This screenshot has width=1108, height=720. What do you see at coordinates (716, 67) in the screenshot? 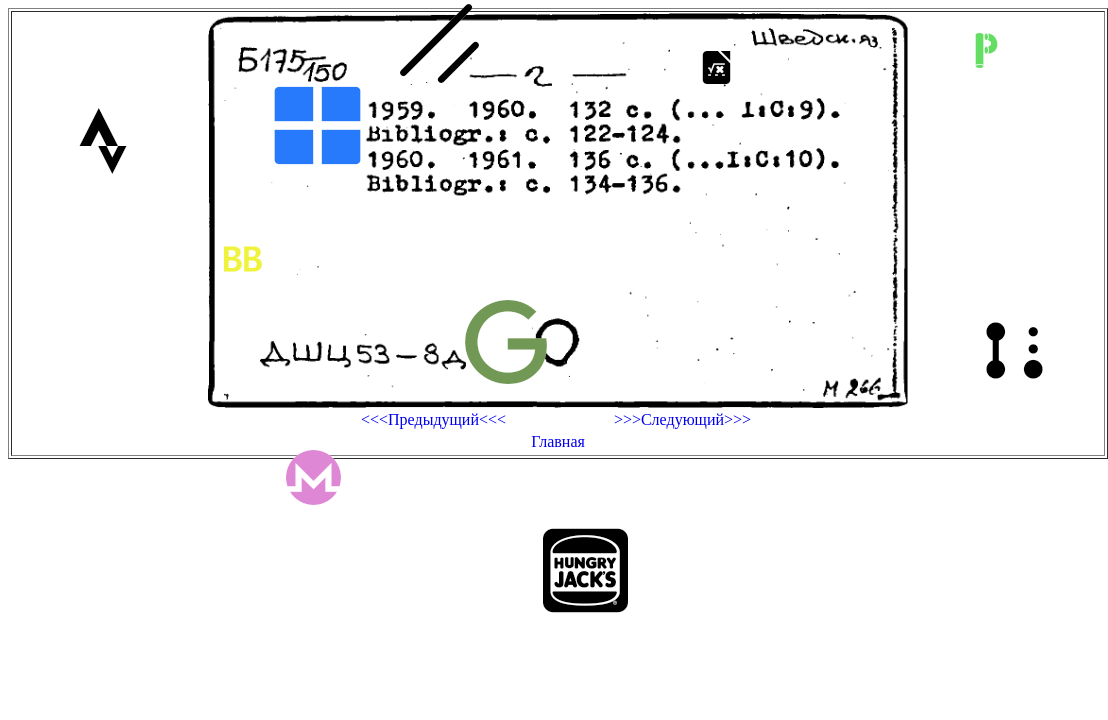
I see `open LibreOffice Math application` at bounding box center [716, 67].